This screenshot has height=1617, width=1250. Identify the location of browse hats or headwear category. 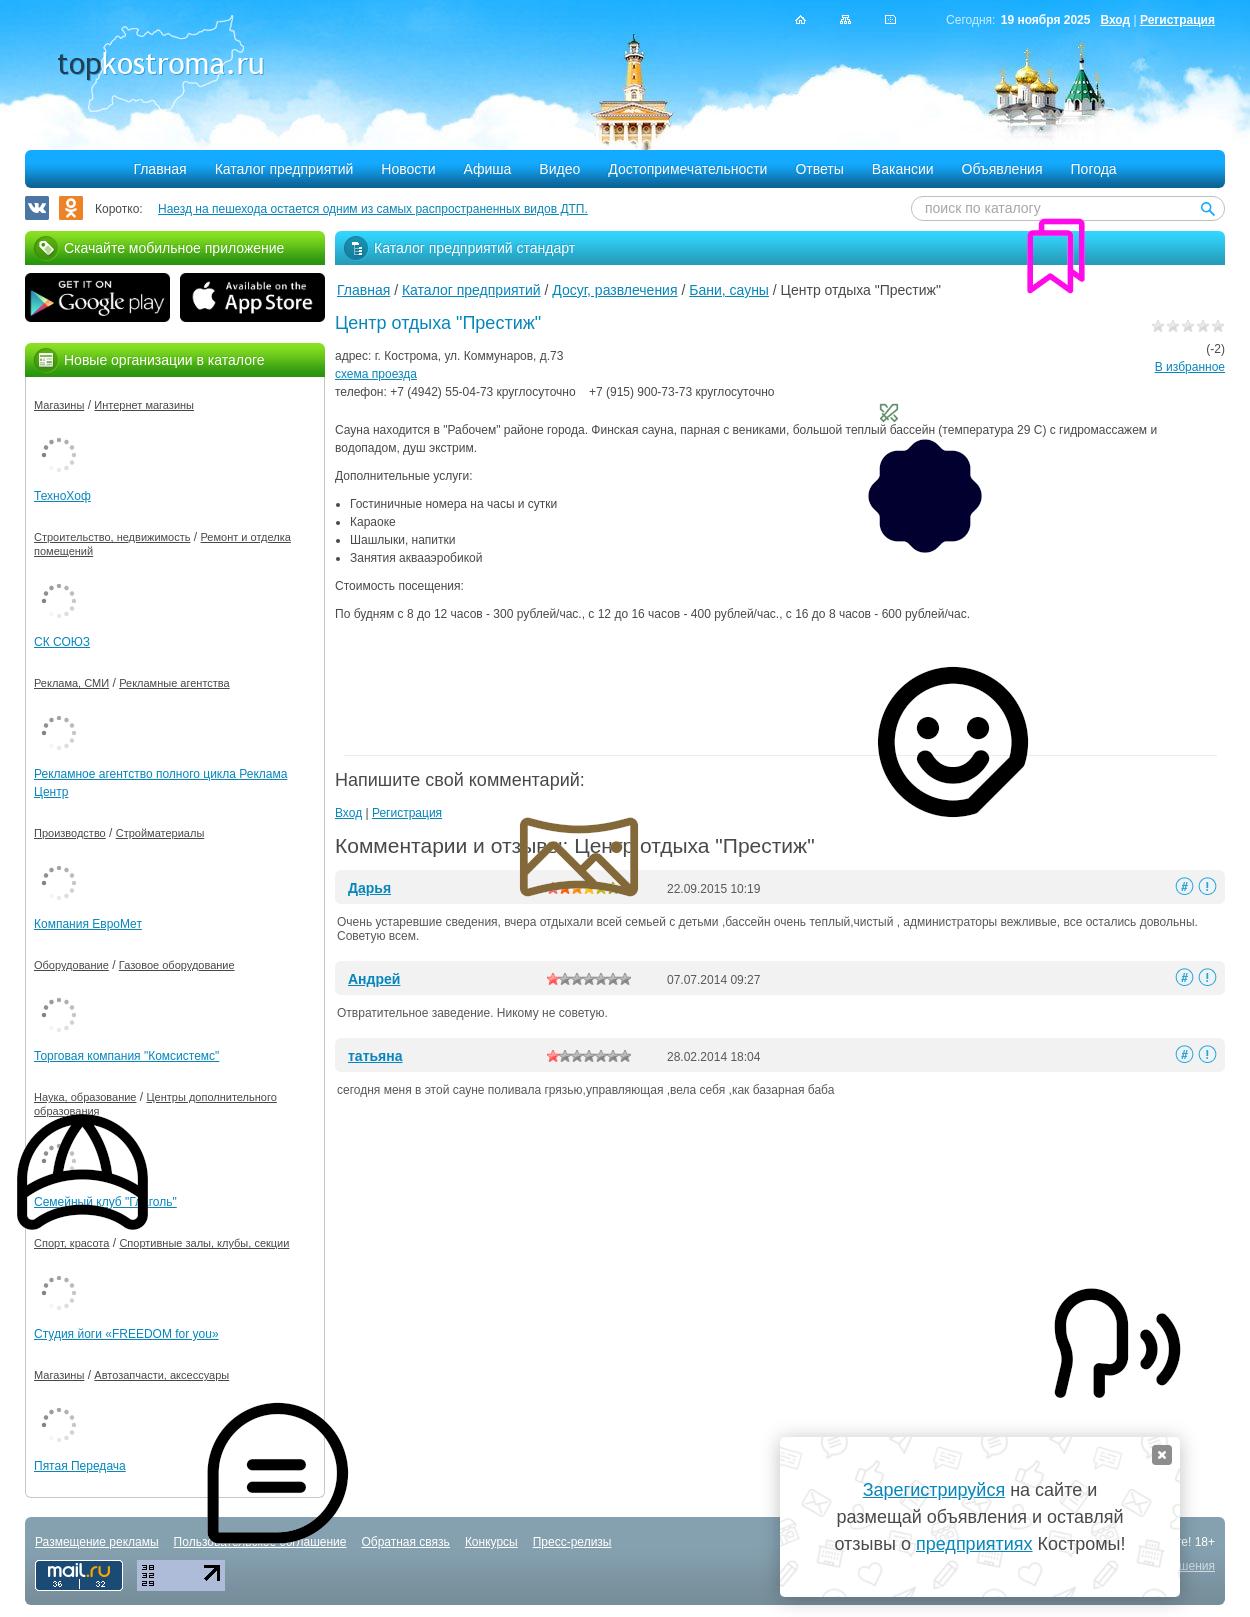
(82, 1179).